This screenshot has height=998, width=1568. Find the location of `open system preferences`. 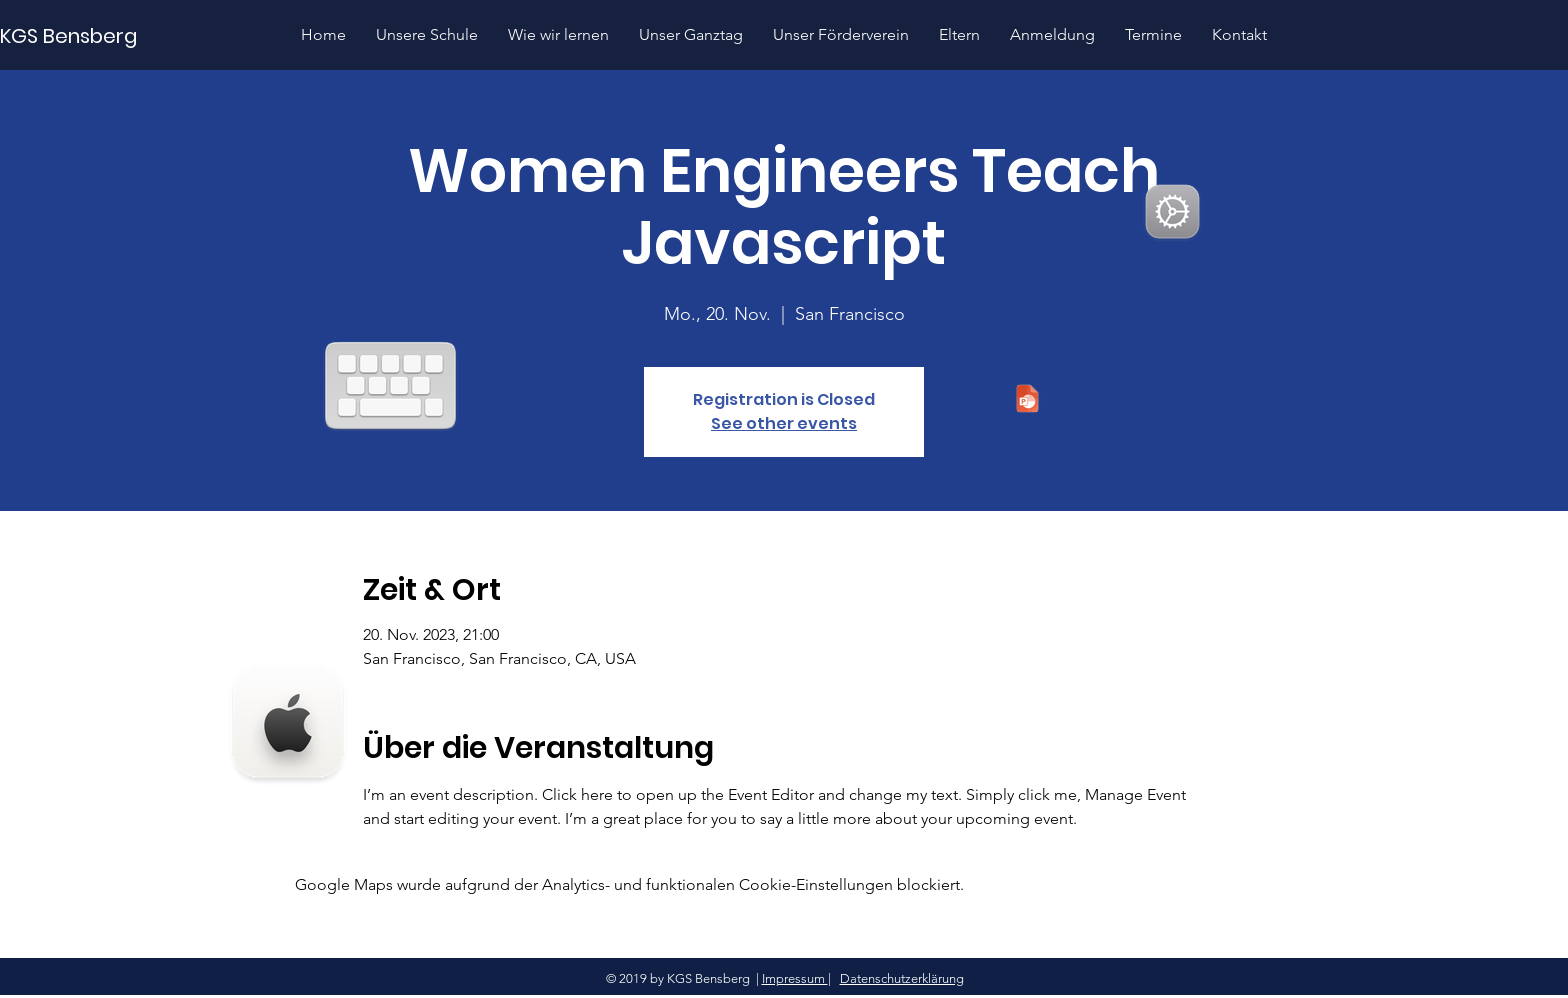

open system preferences is located at coordinates (1172, 212).